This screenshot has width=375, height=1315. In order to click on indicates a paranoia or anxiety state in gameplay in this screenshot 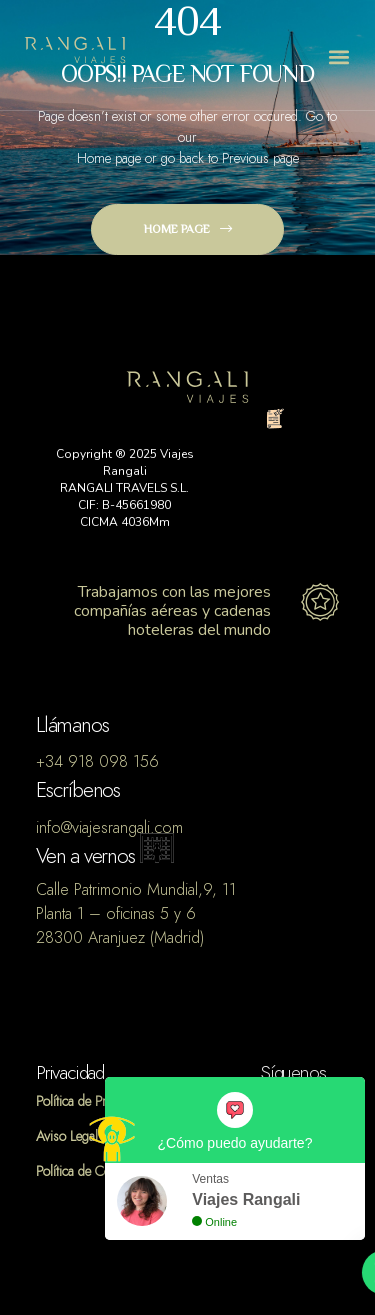, I will do `click(112, 1139)`.